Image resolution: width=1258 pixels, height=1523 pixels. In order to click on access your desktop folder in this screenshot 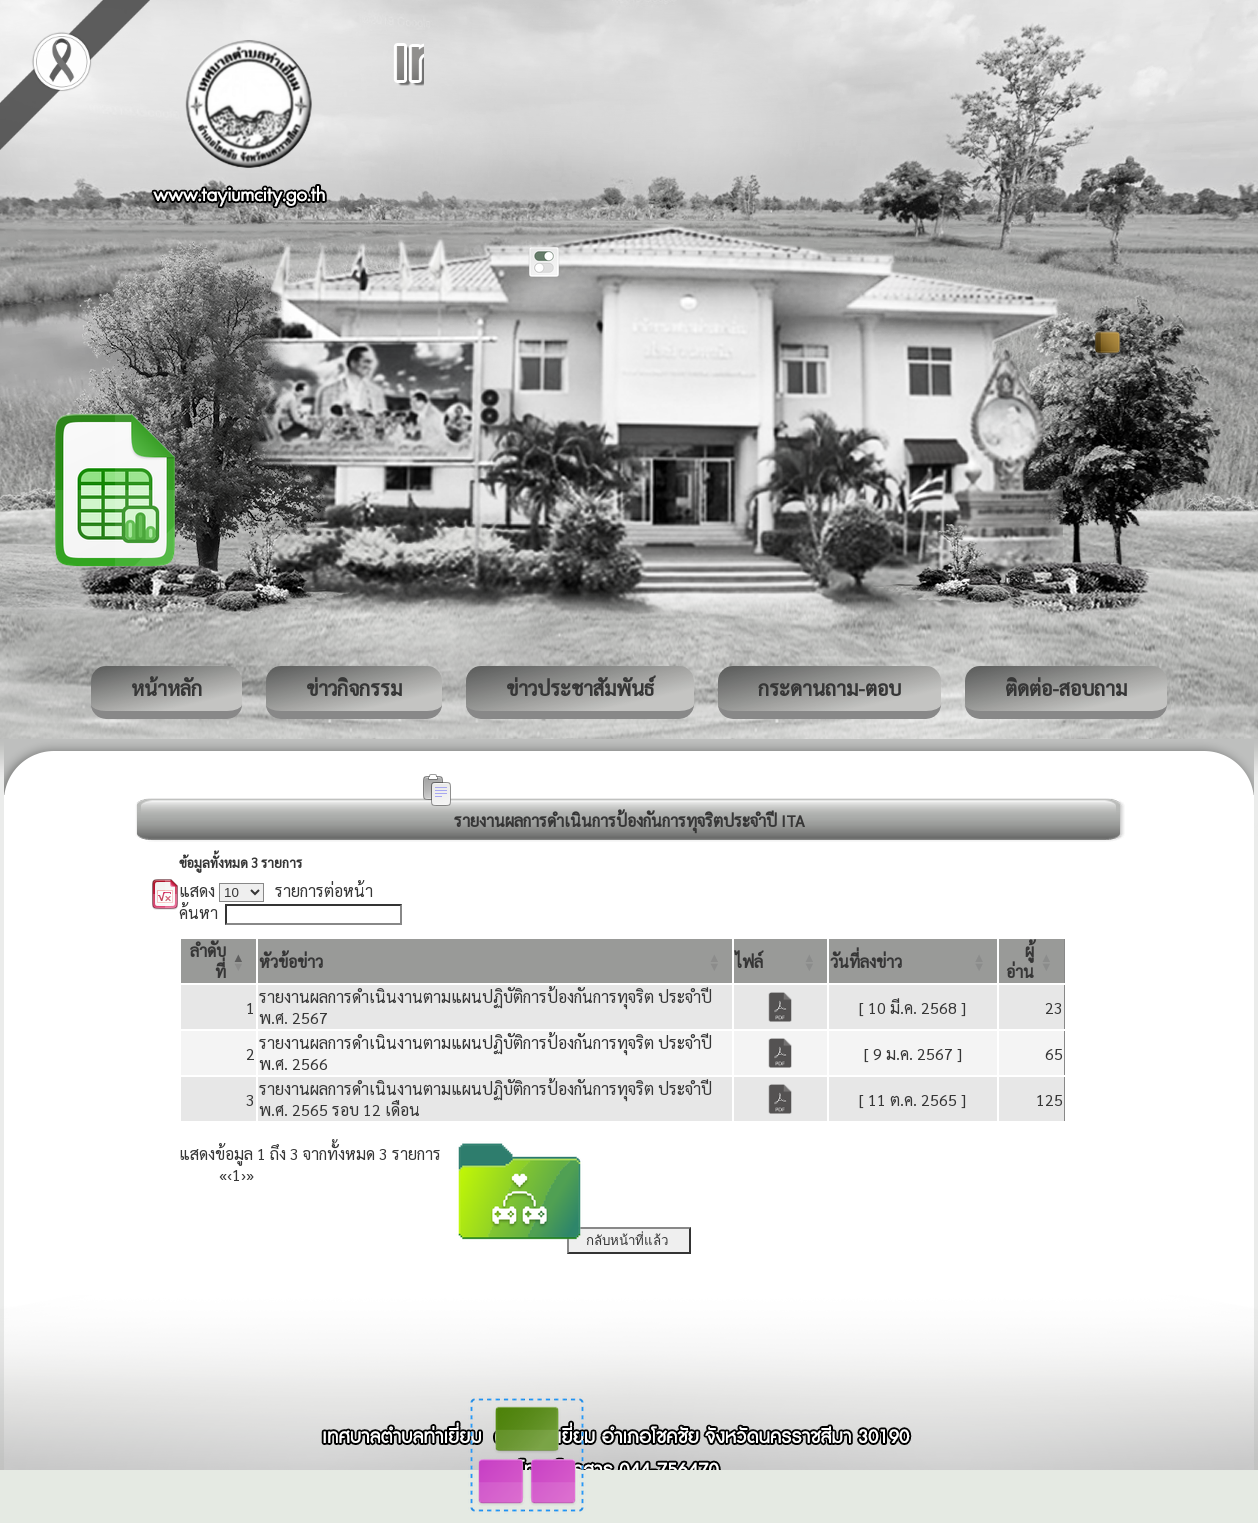, I will do `click(1107, 341)`.